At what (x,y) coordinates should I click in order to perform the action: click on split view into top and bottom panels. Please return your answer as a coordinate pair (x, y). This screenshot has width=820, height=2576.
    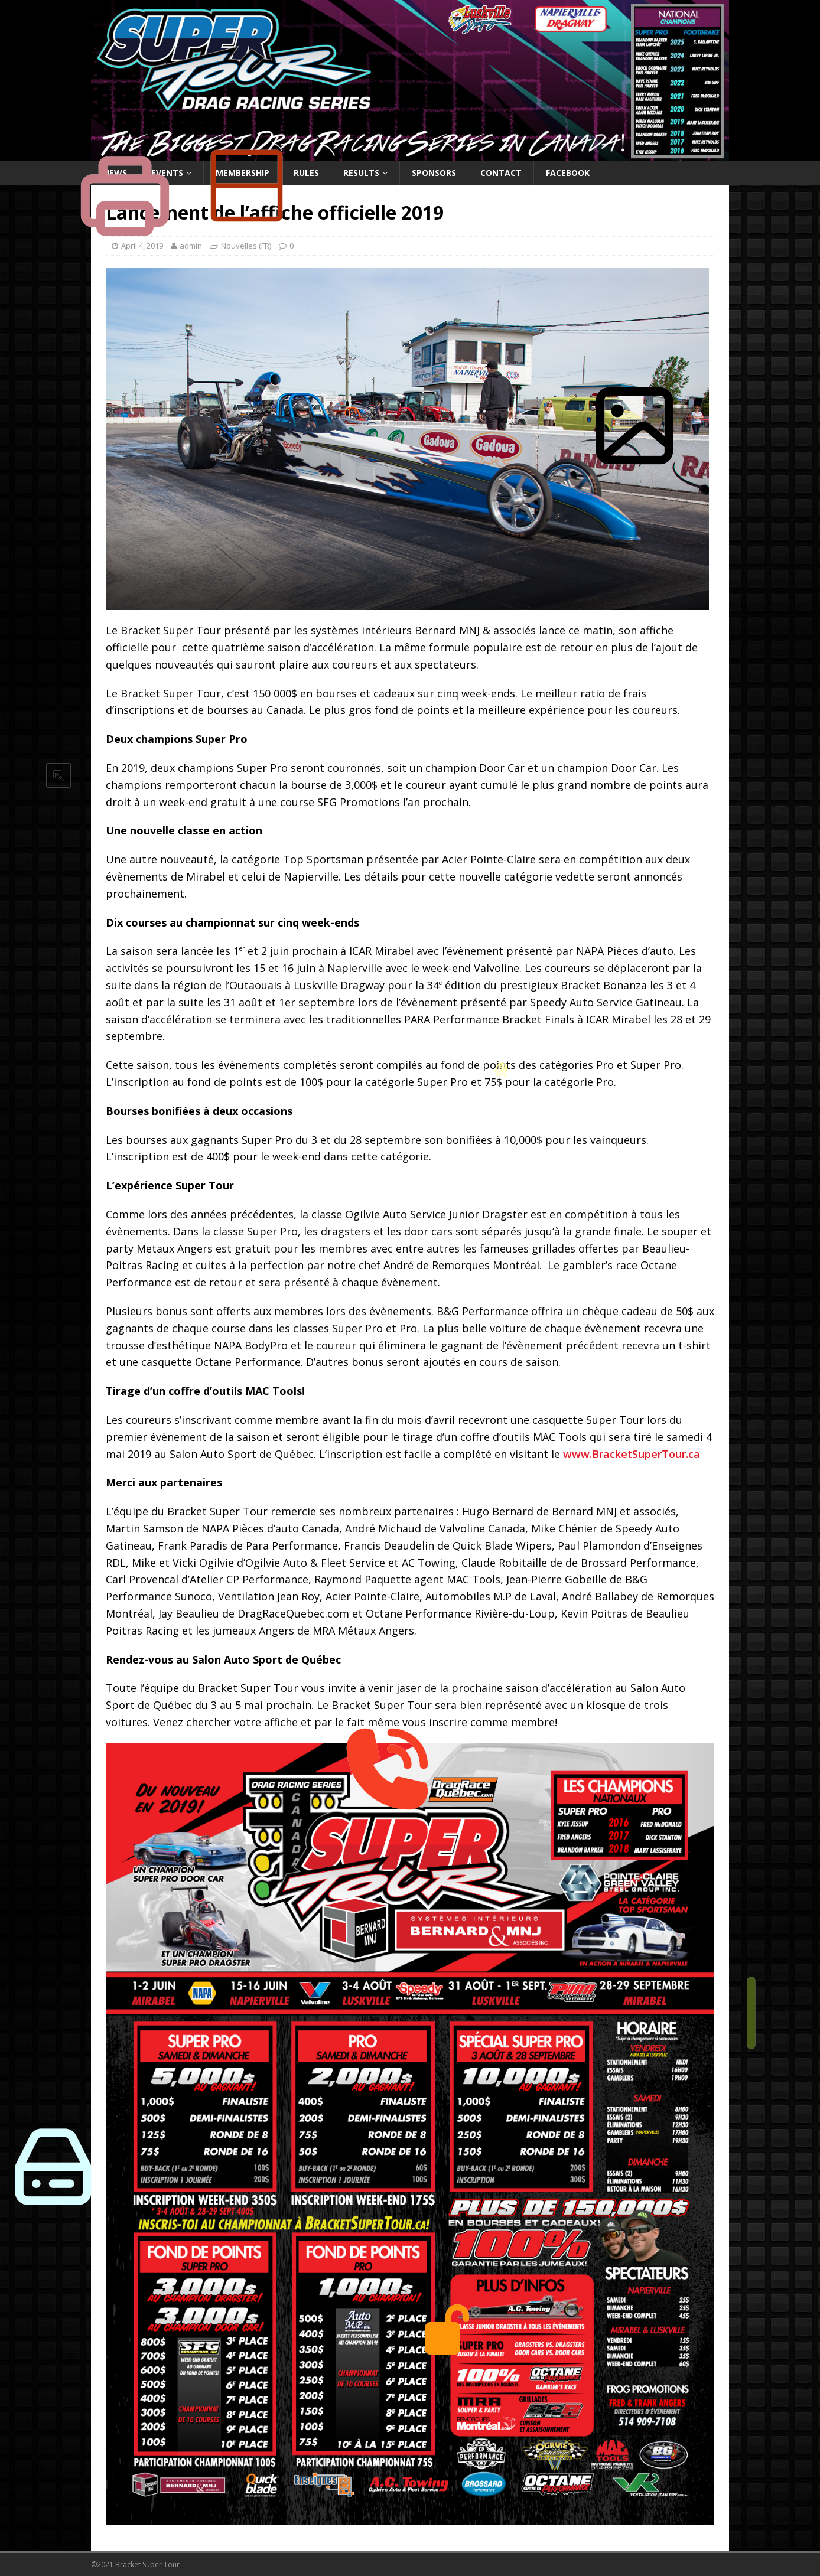
    Looking at the image, I should click on (246, 185).